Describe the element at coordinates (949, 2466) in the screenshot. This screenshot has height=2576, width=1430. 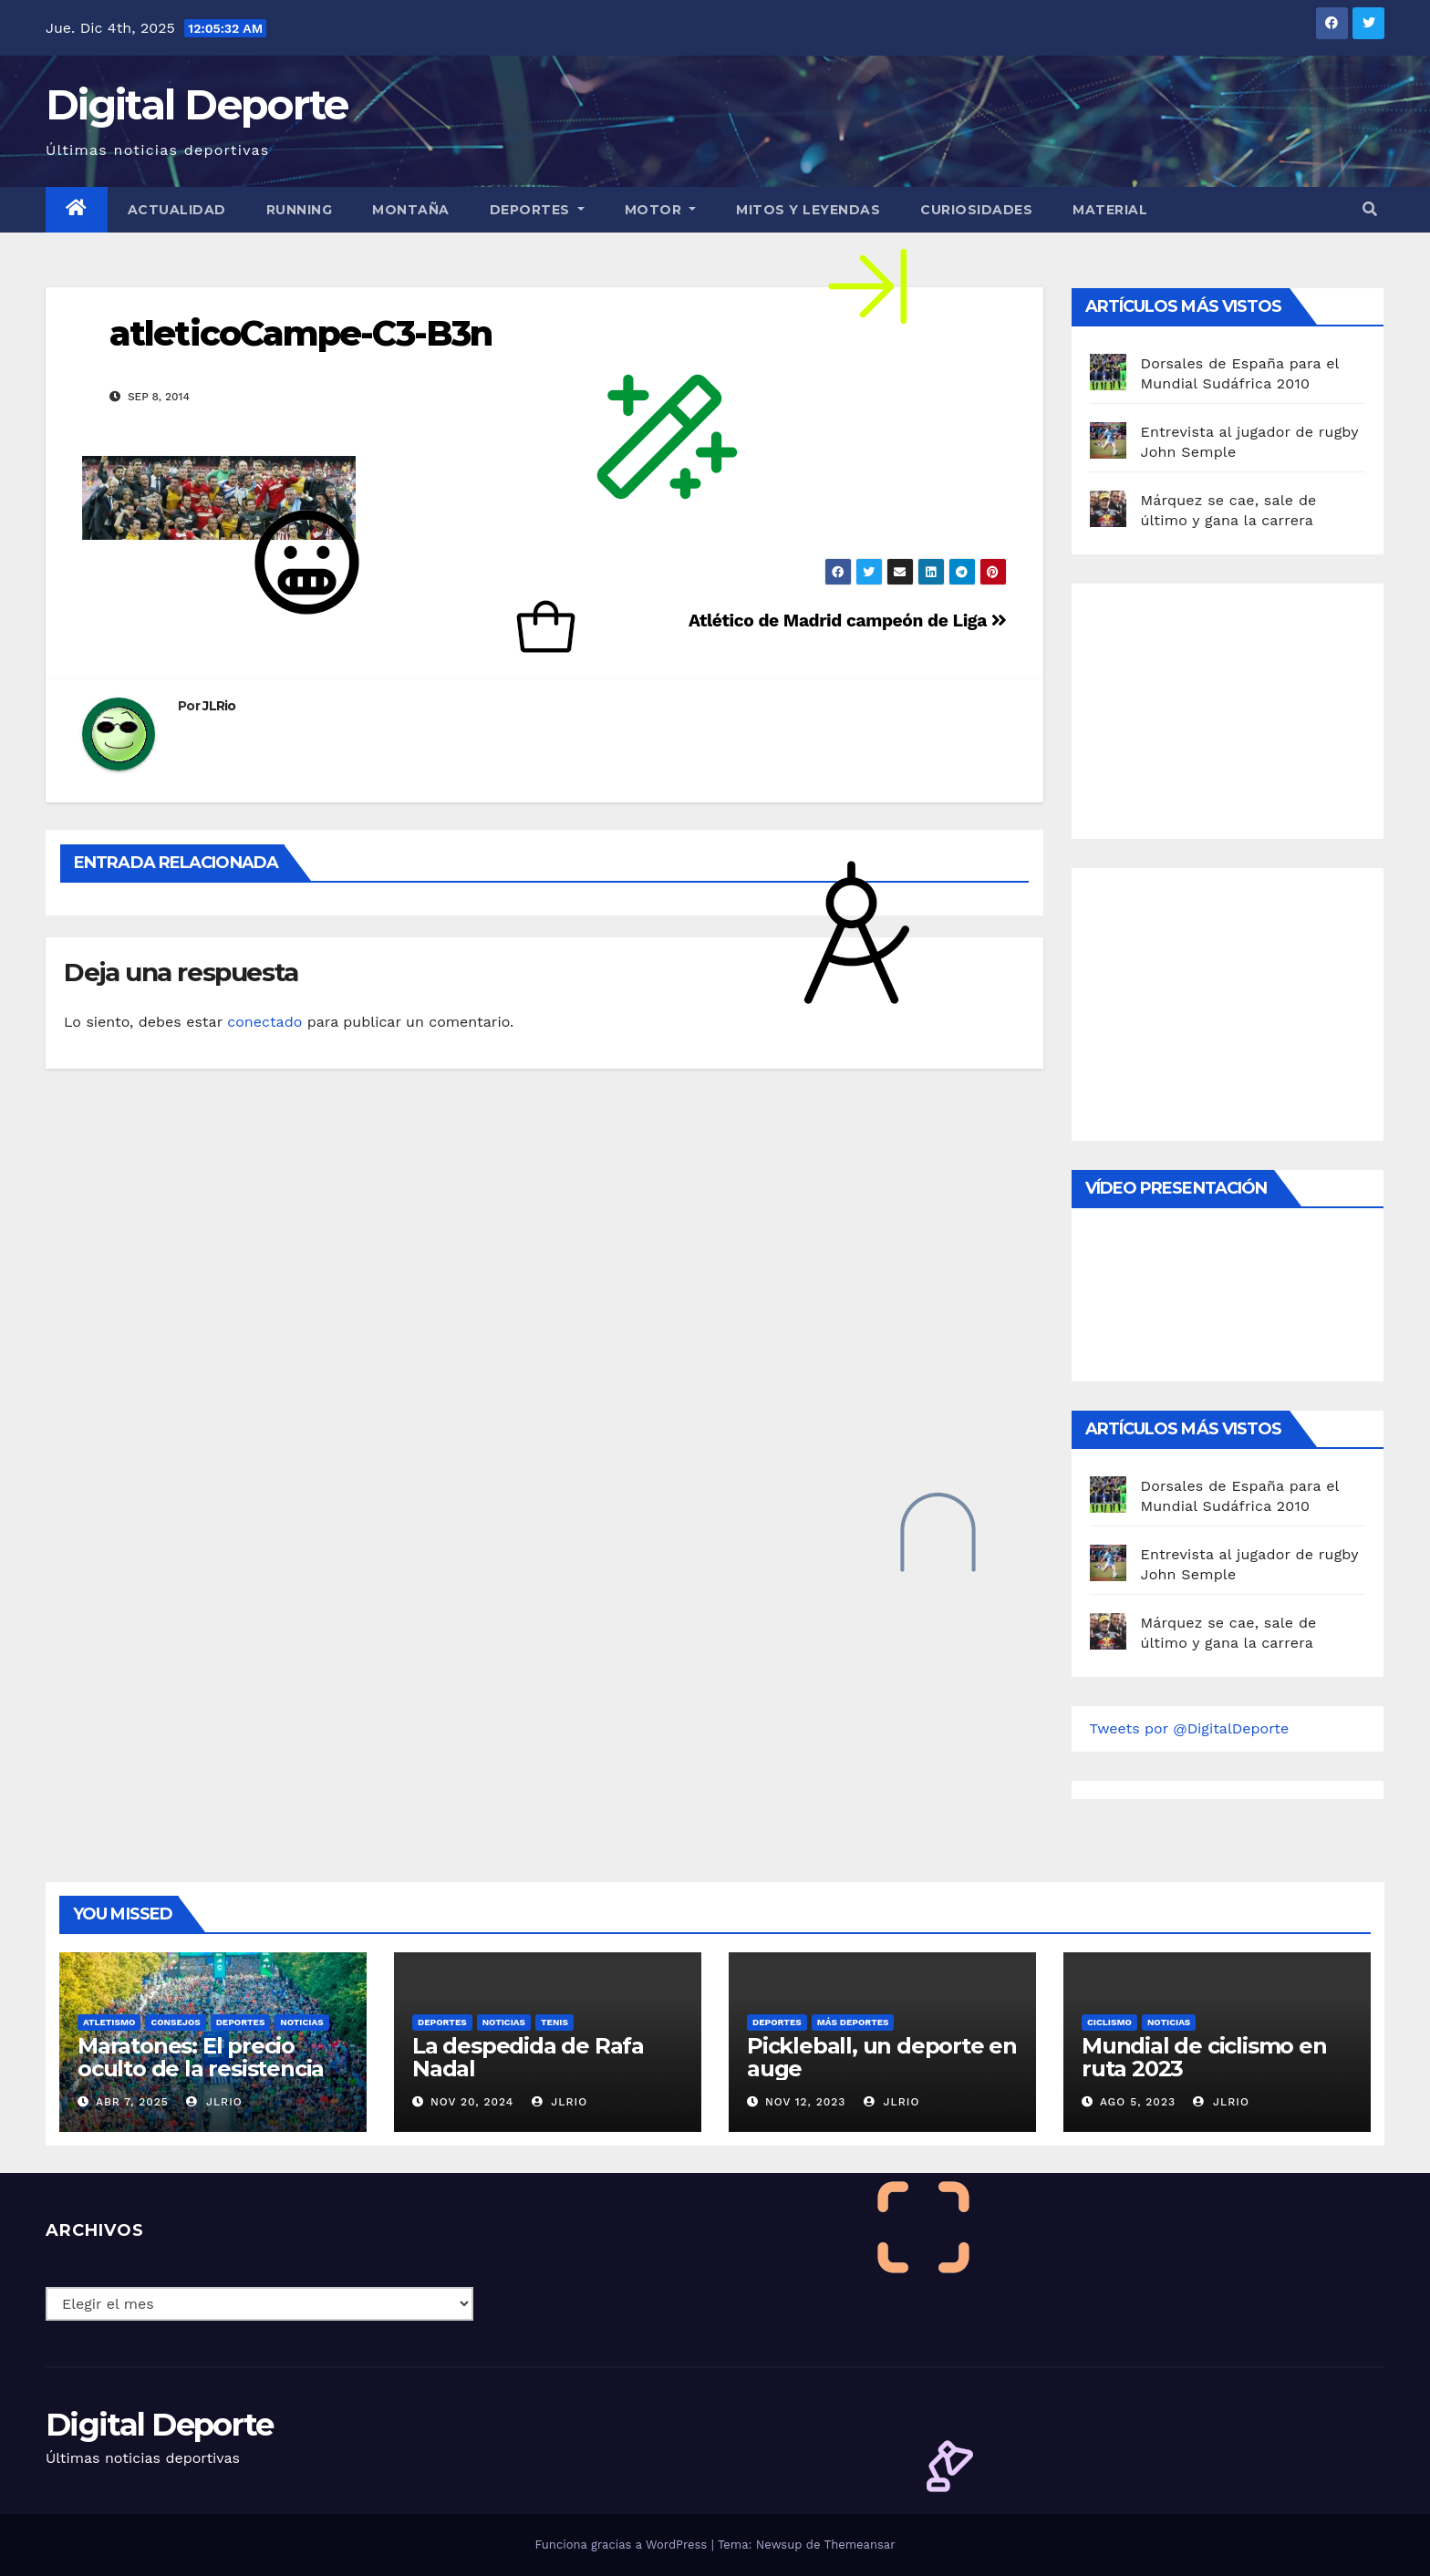
I see `toggle desk lamp or task lighting` at that location.